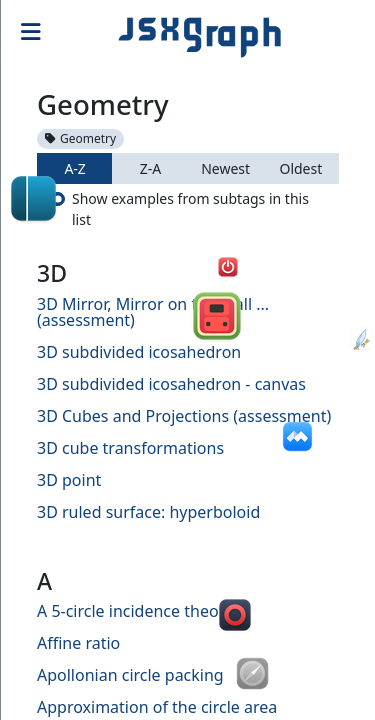  I want to click on launch melonDS nintendo DS emulator, so click(217, 316).